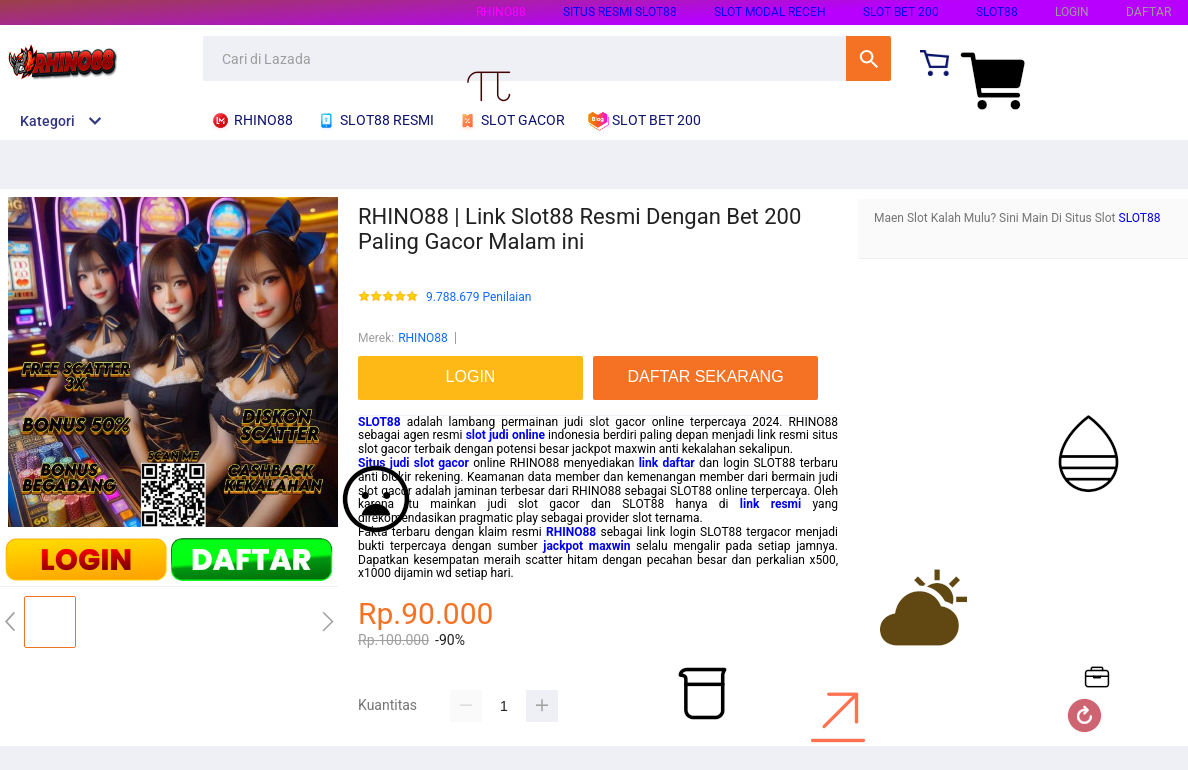  I want to click on indicates partly cloudy weather conditions, so click(923, 607).